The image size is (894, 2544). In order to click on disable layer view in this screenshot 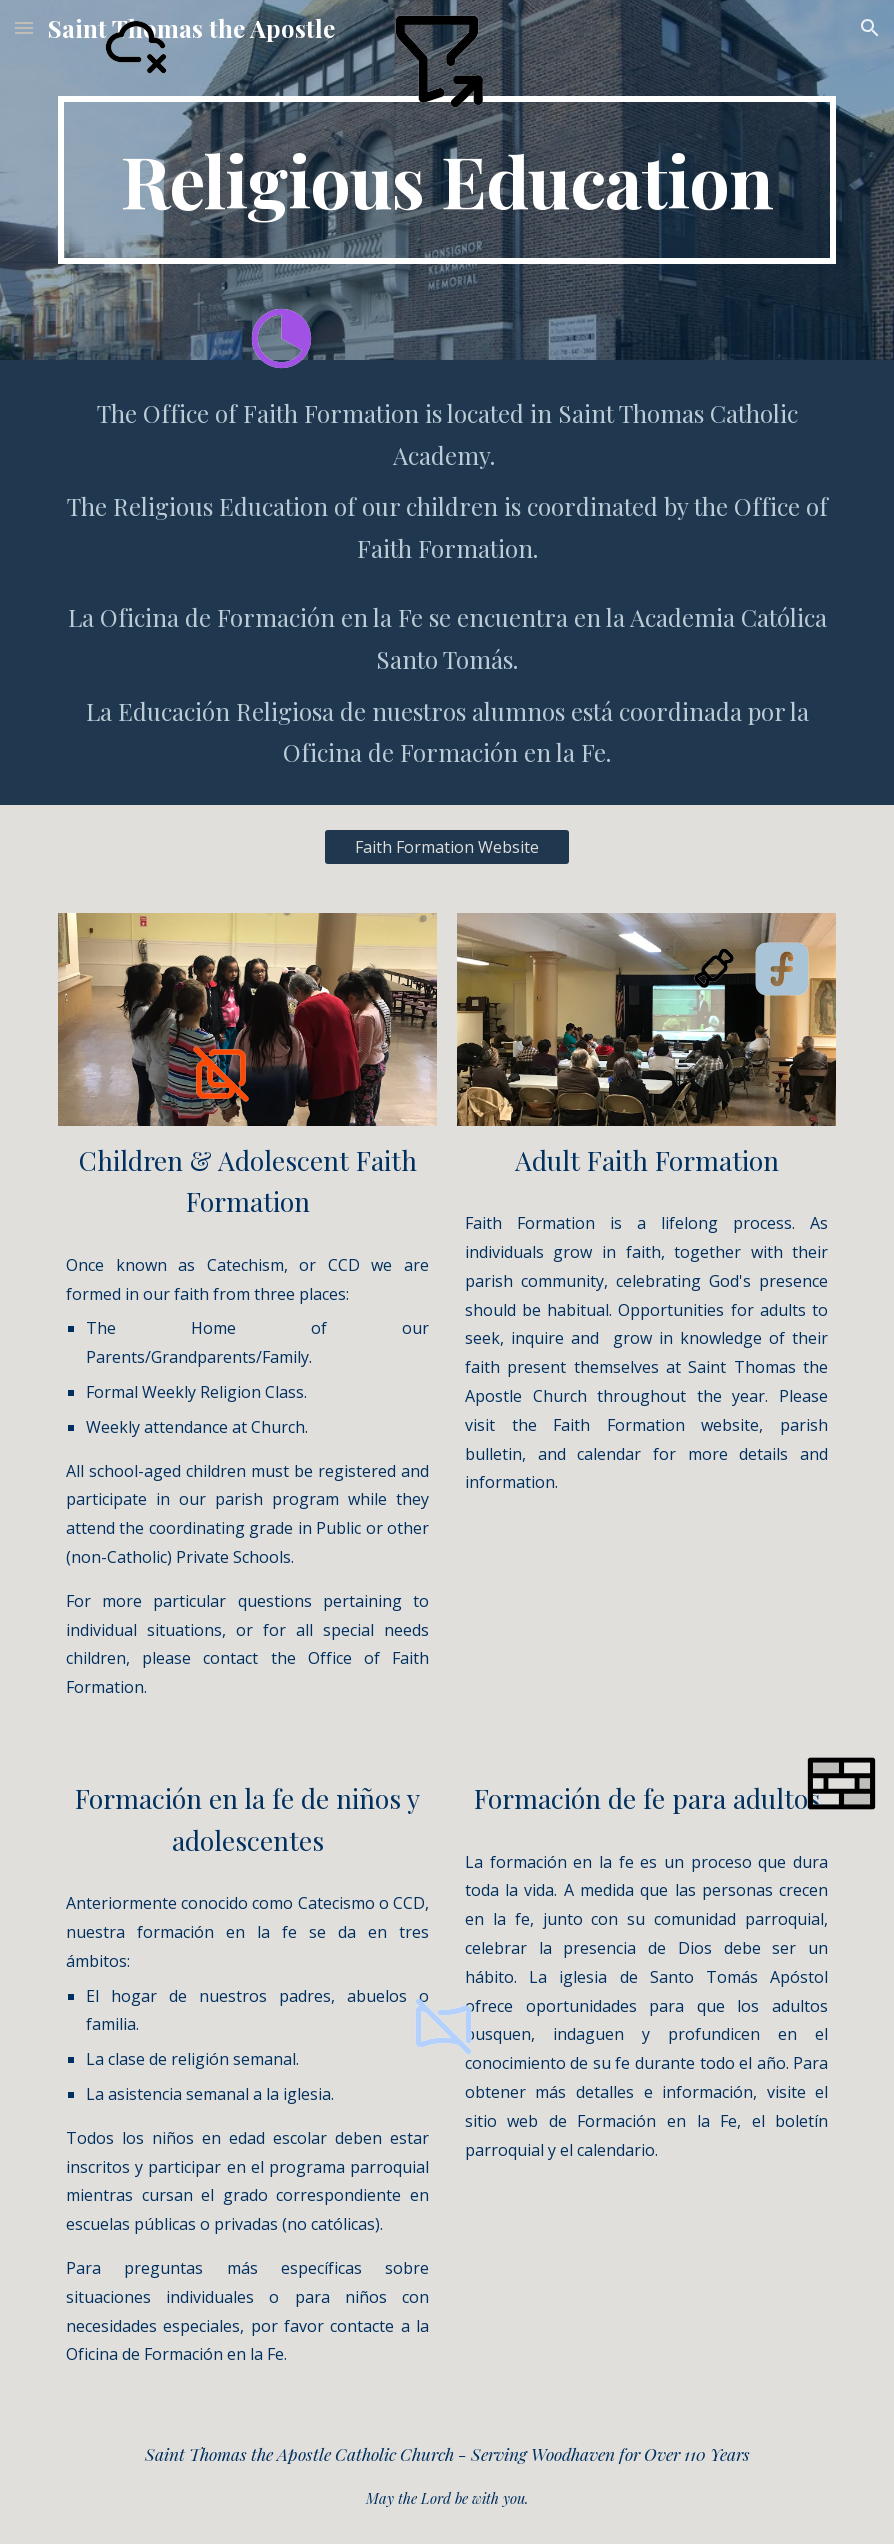, I will do `click(221, 1074)`.